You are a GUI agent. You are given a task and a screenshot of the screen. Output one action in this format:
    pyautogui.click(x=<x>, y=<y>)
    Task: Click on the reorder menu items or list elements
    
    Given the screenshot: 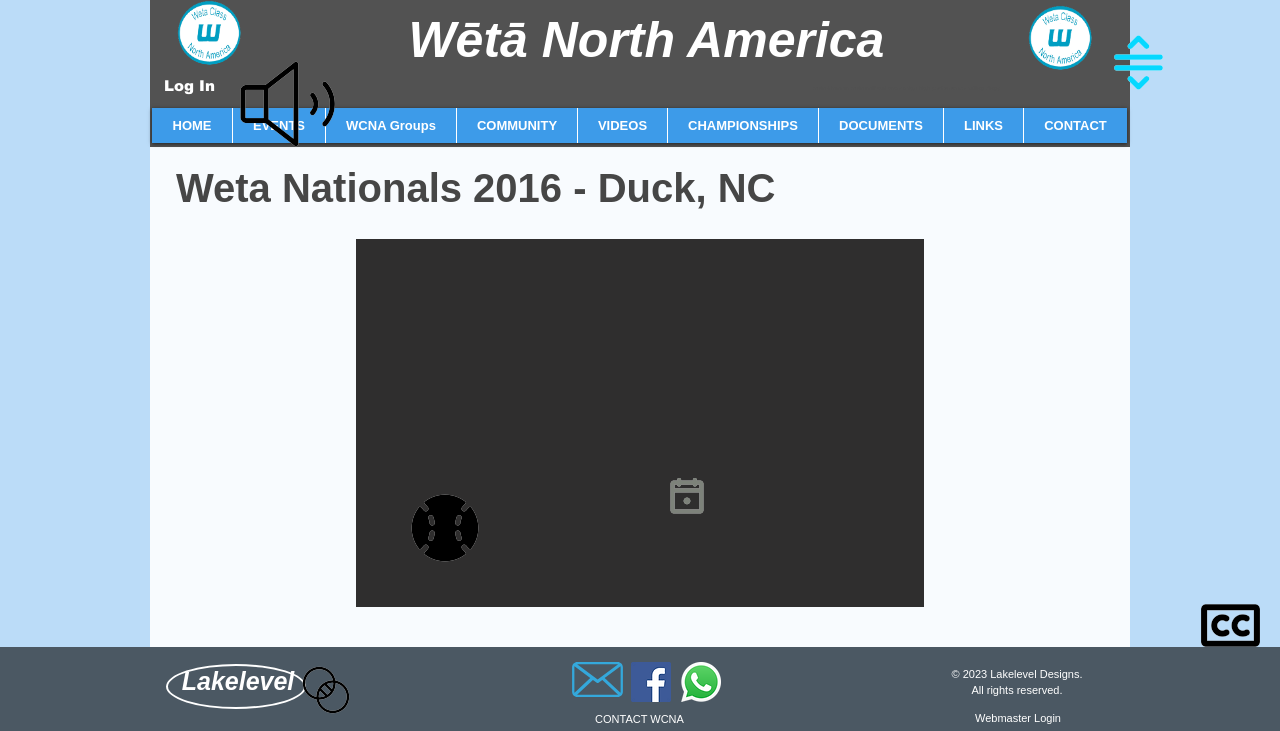 What is the action you would take?
    pyautogui.click(x=1138, y=62)
    